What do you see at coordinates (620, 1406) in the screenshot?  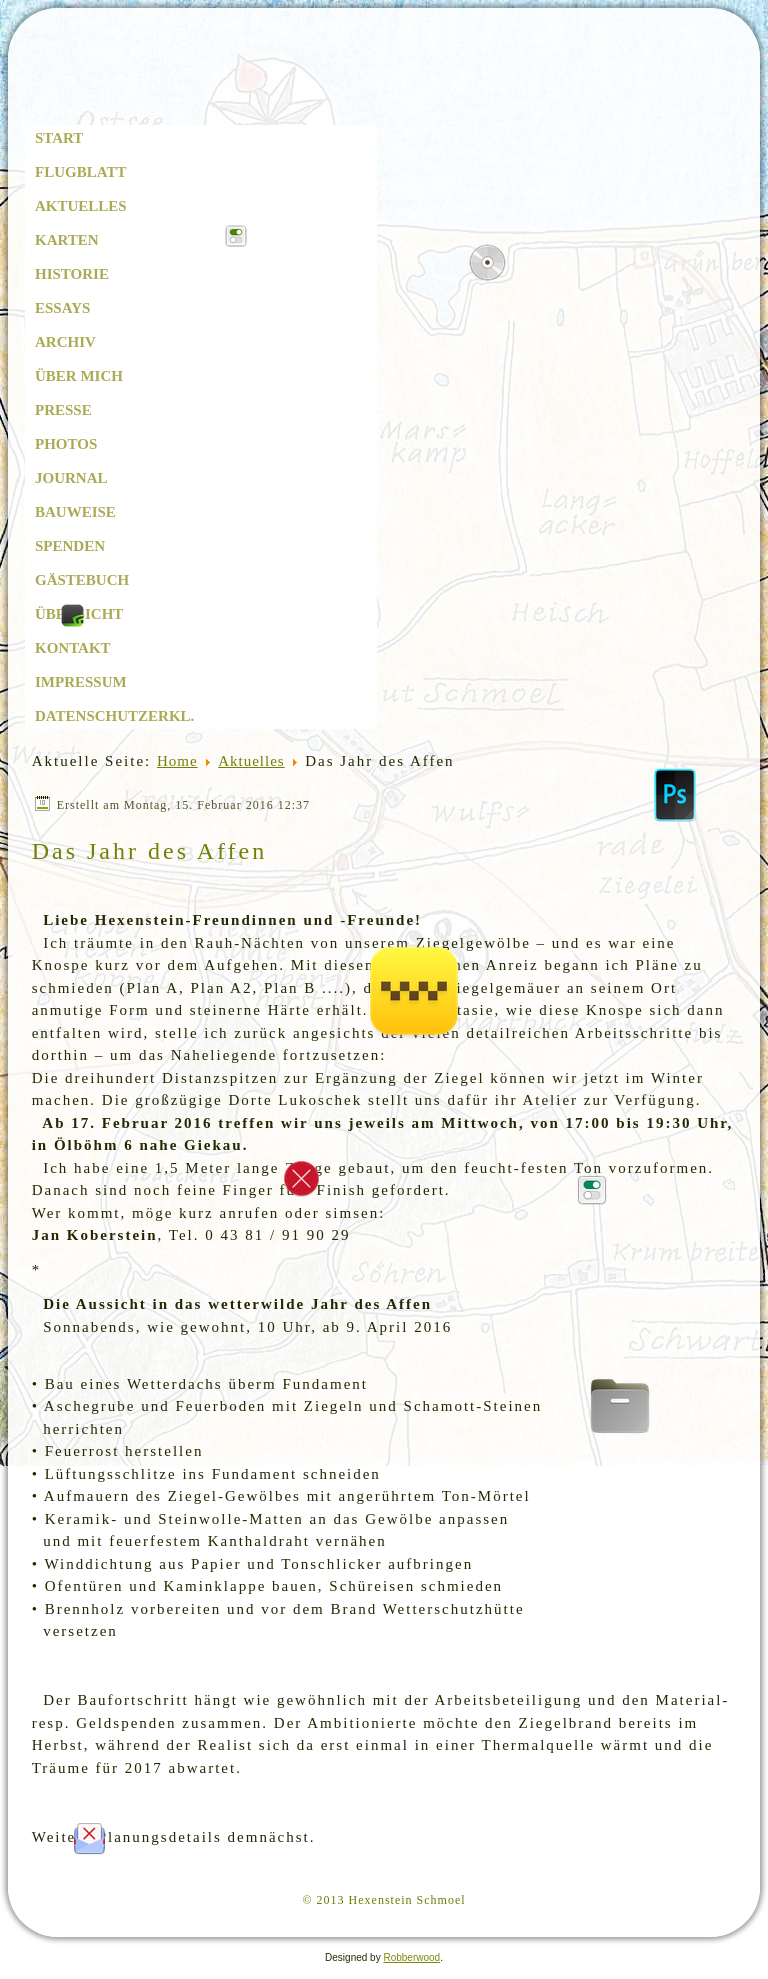 I see `open the file manager application` at bounding box center [620, 1406].